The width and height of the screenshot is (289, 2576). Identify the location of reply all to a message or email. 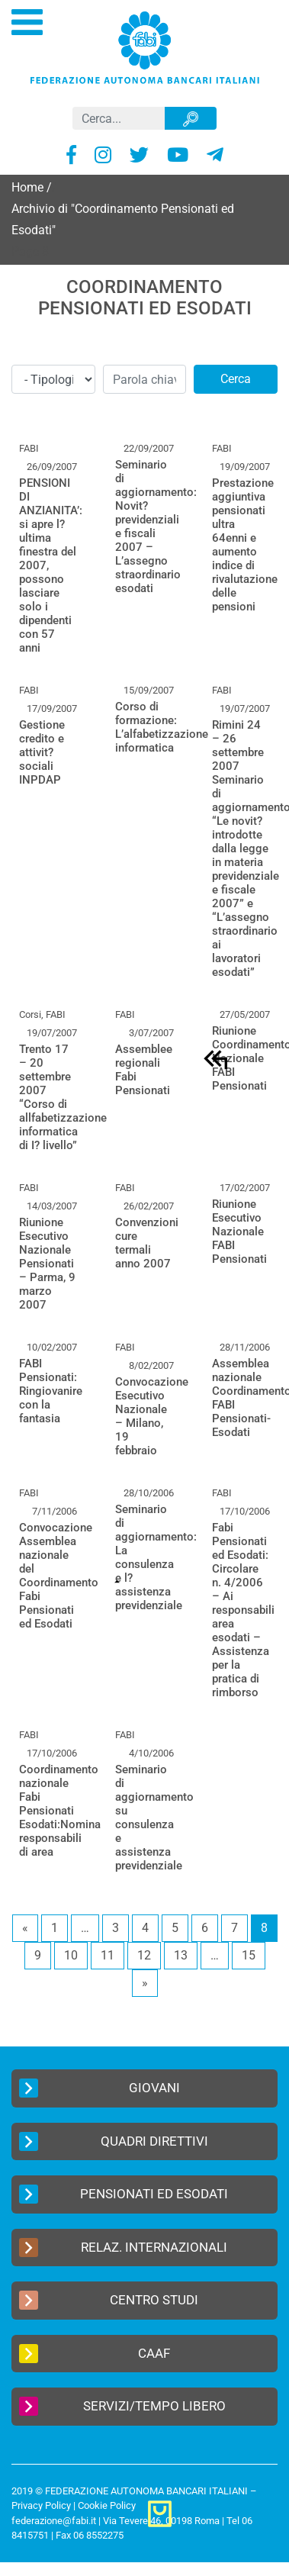
(217, 1060).